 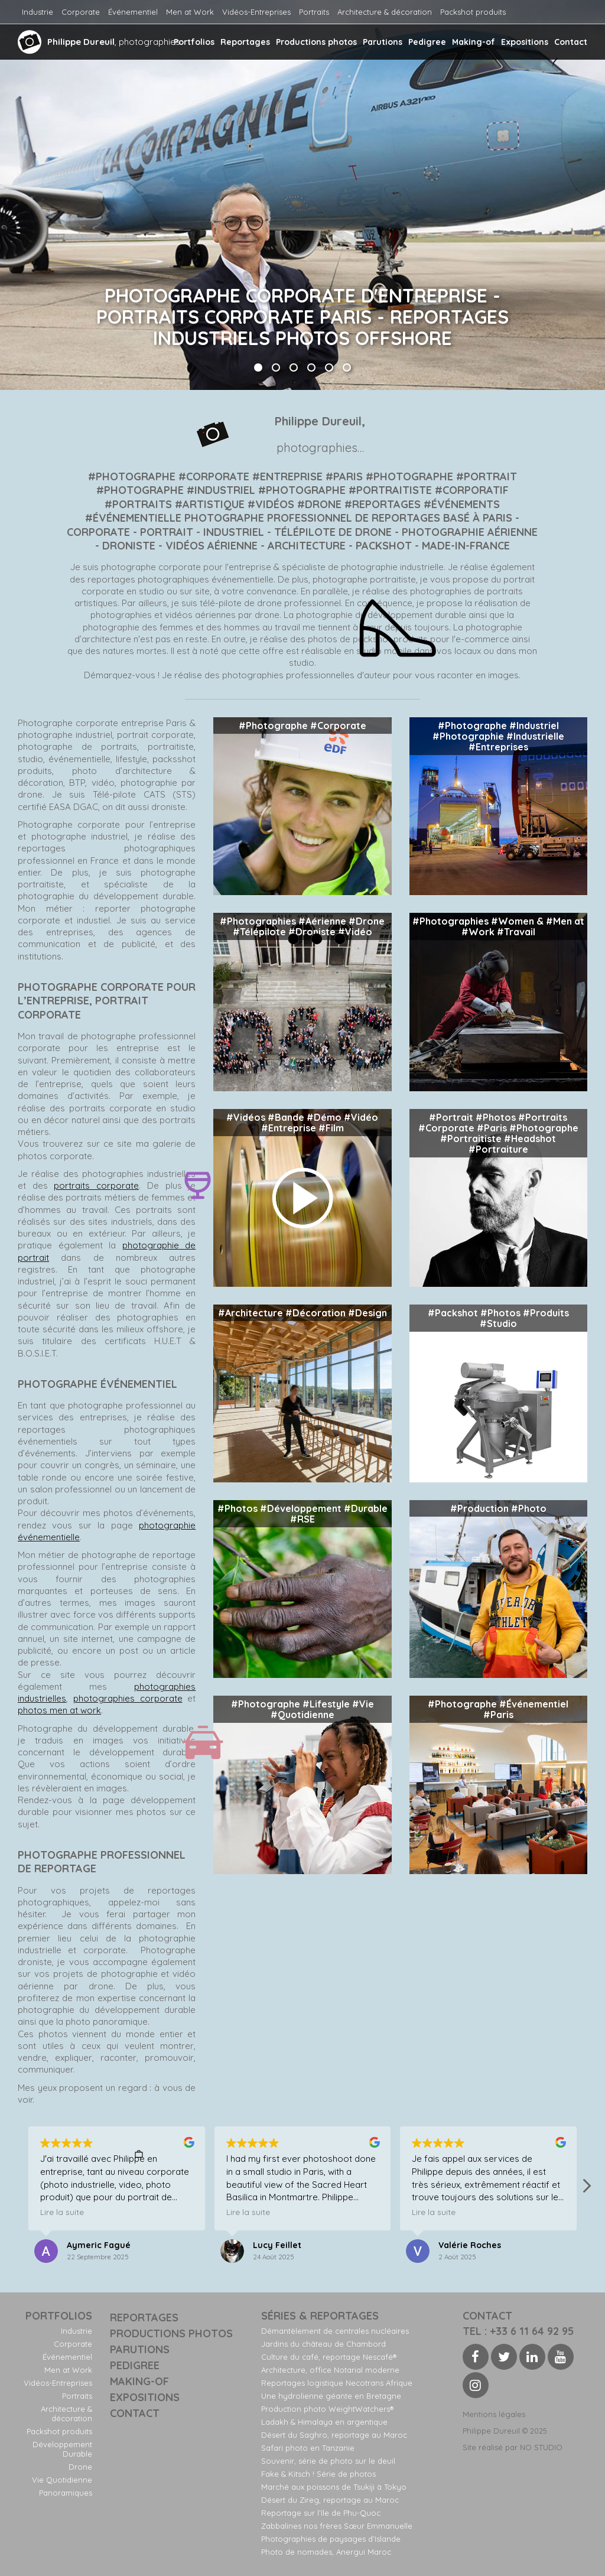 What do you see at coordinates (139, 2154) in the screenshot?
I see `view work or job-related content` at bounding box center [139, 2154].